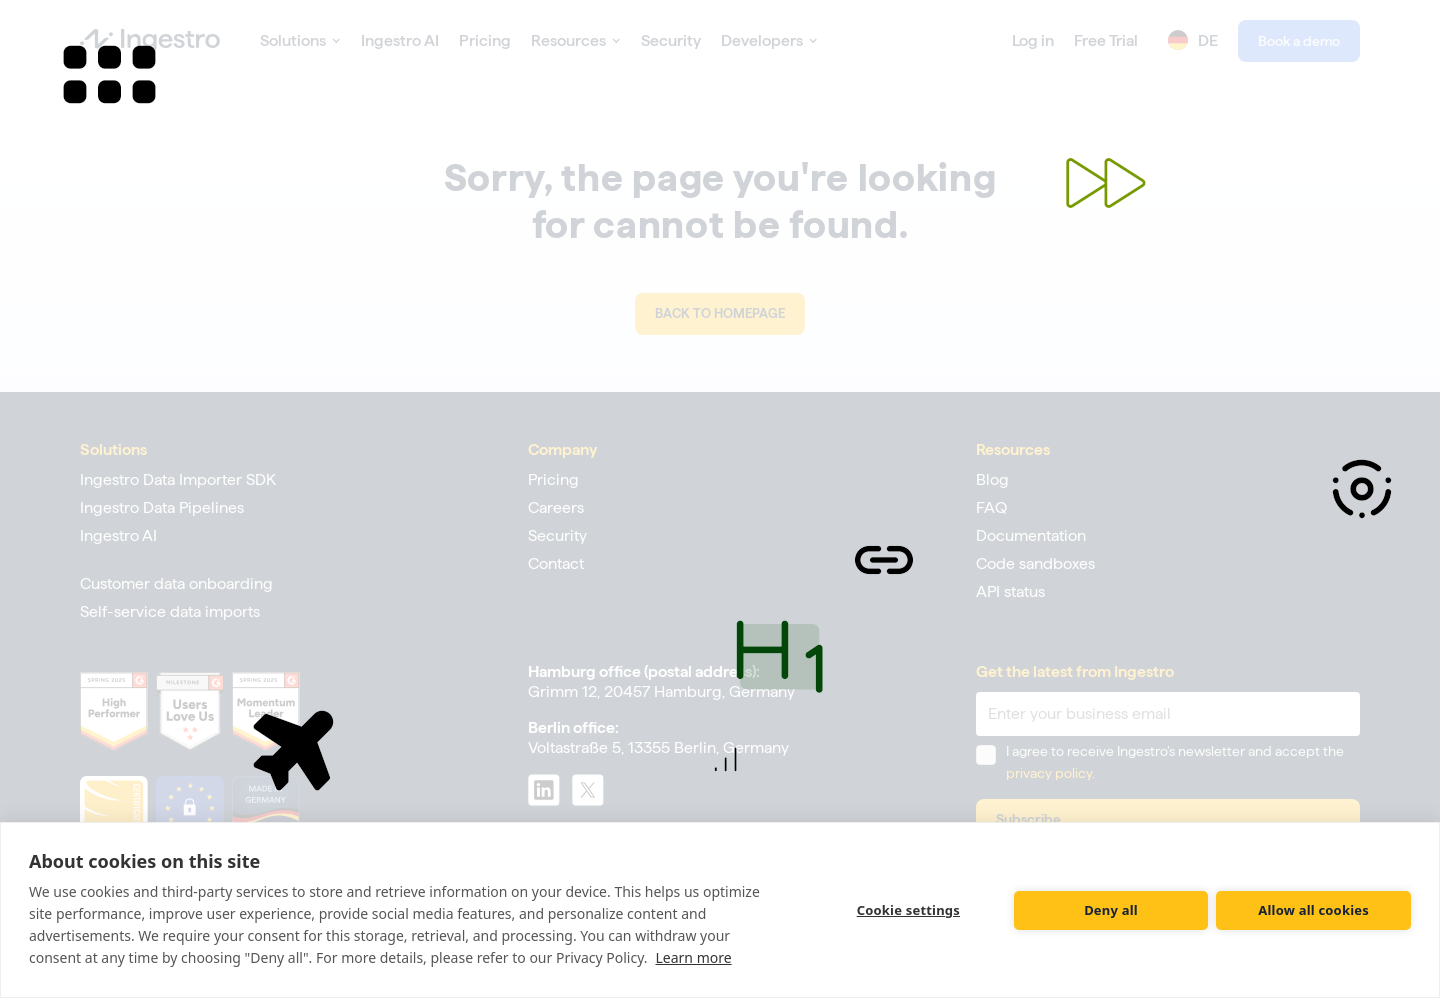  What do you see at coordinates (1100, 183) in the screenshot?
I see `skip forward in media playback` at bounding box center [1100, 183].